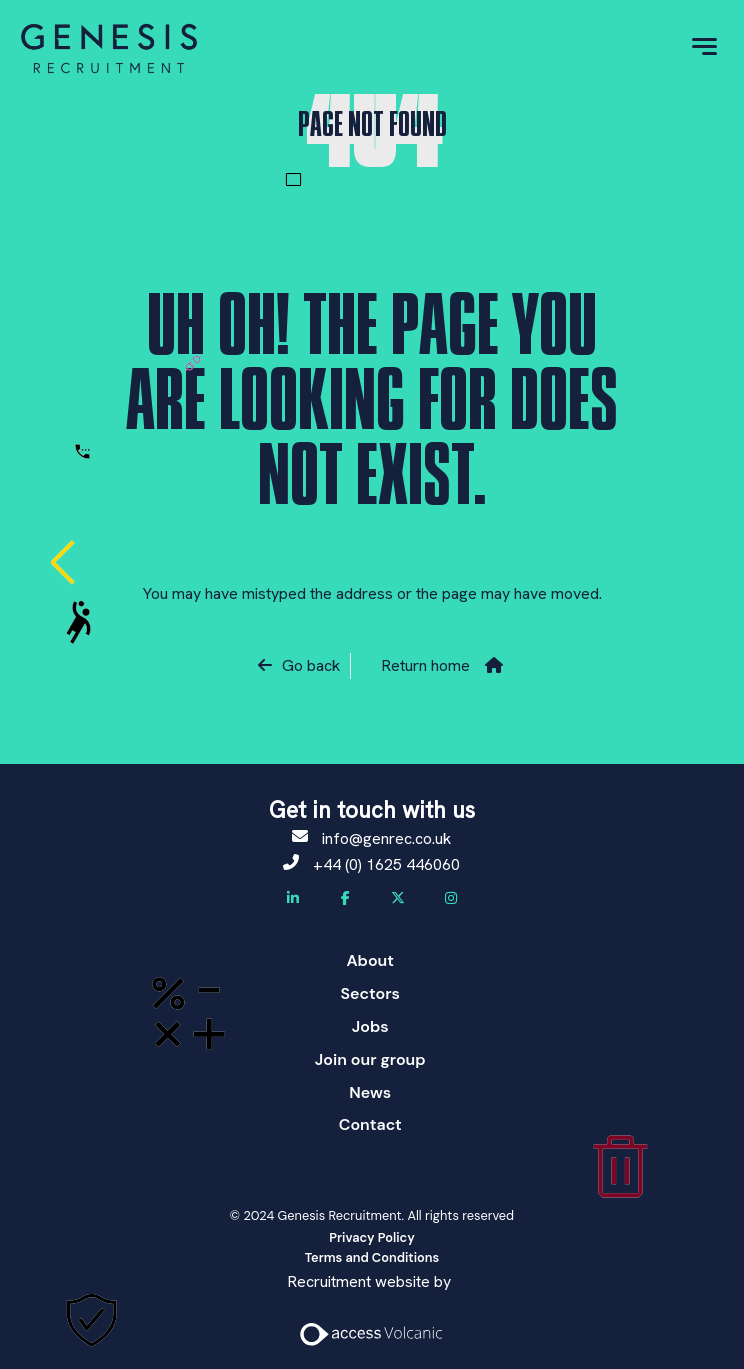 This screenshot has height=1369, width=744. What do you see at coordinates (82, 451) in the screenshot?
I see `access phone or call settings` at bounding box center [82, 451].